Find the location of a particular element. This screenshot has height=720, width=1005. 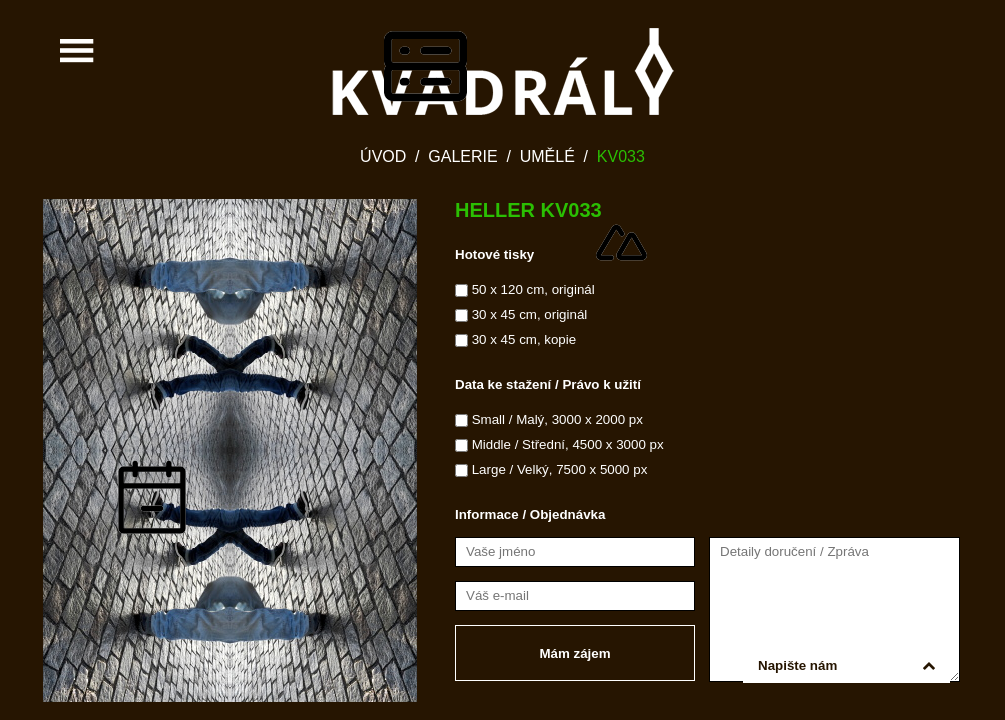

nuxt.js framework logo is located at coordinates (621, 242).